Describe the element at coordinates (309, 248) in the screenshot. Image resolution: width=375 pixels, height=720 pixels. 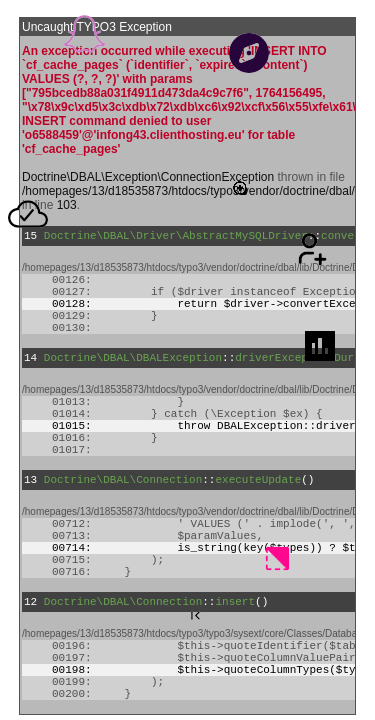
I see `add a new contact or friend` at that location.